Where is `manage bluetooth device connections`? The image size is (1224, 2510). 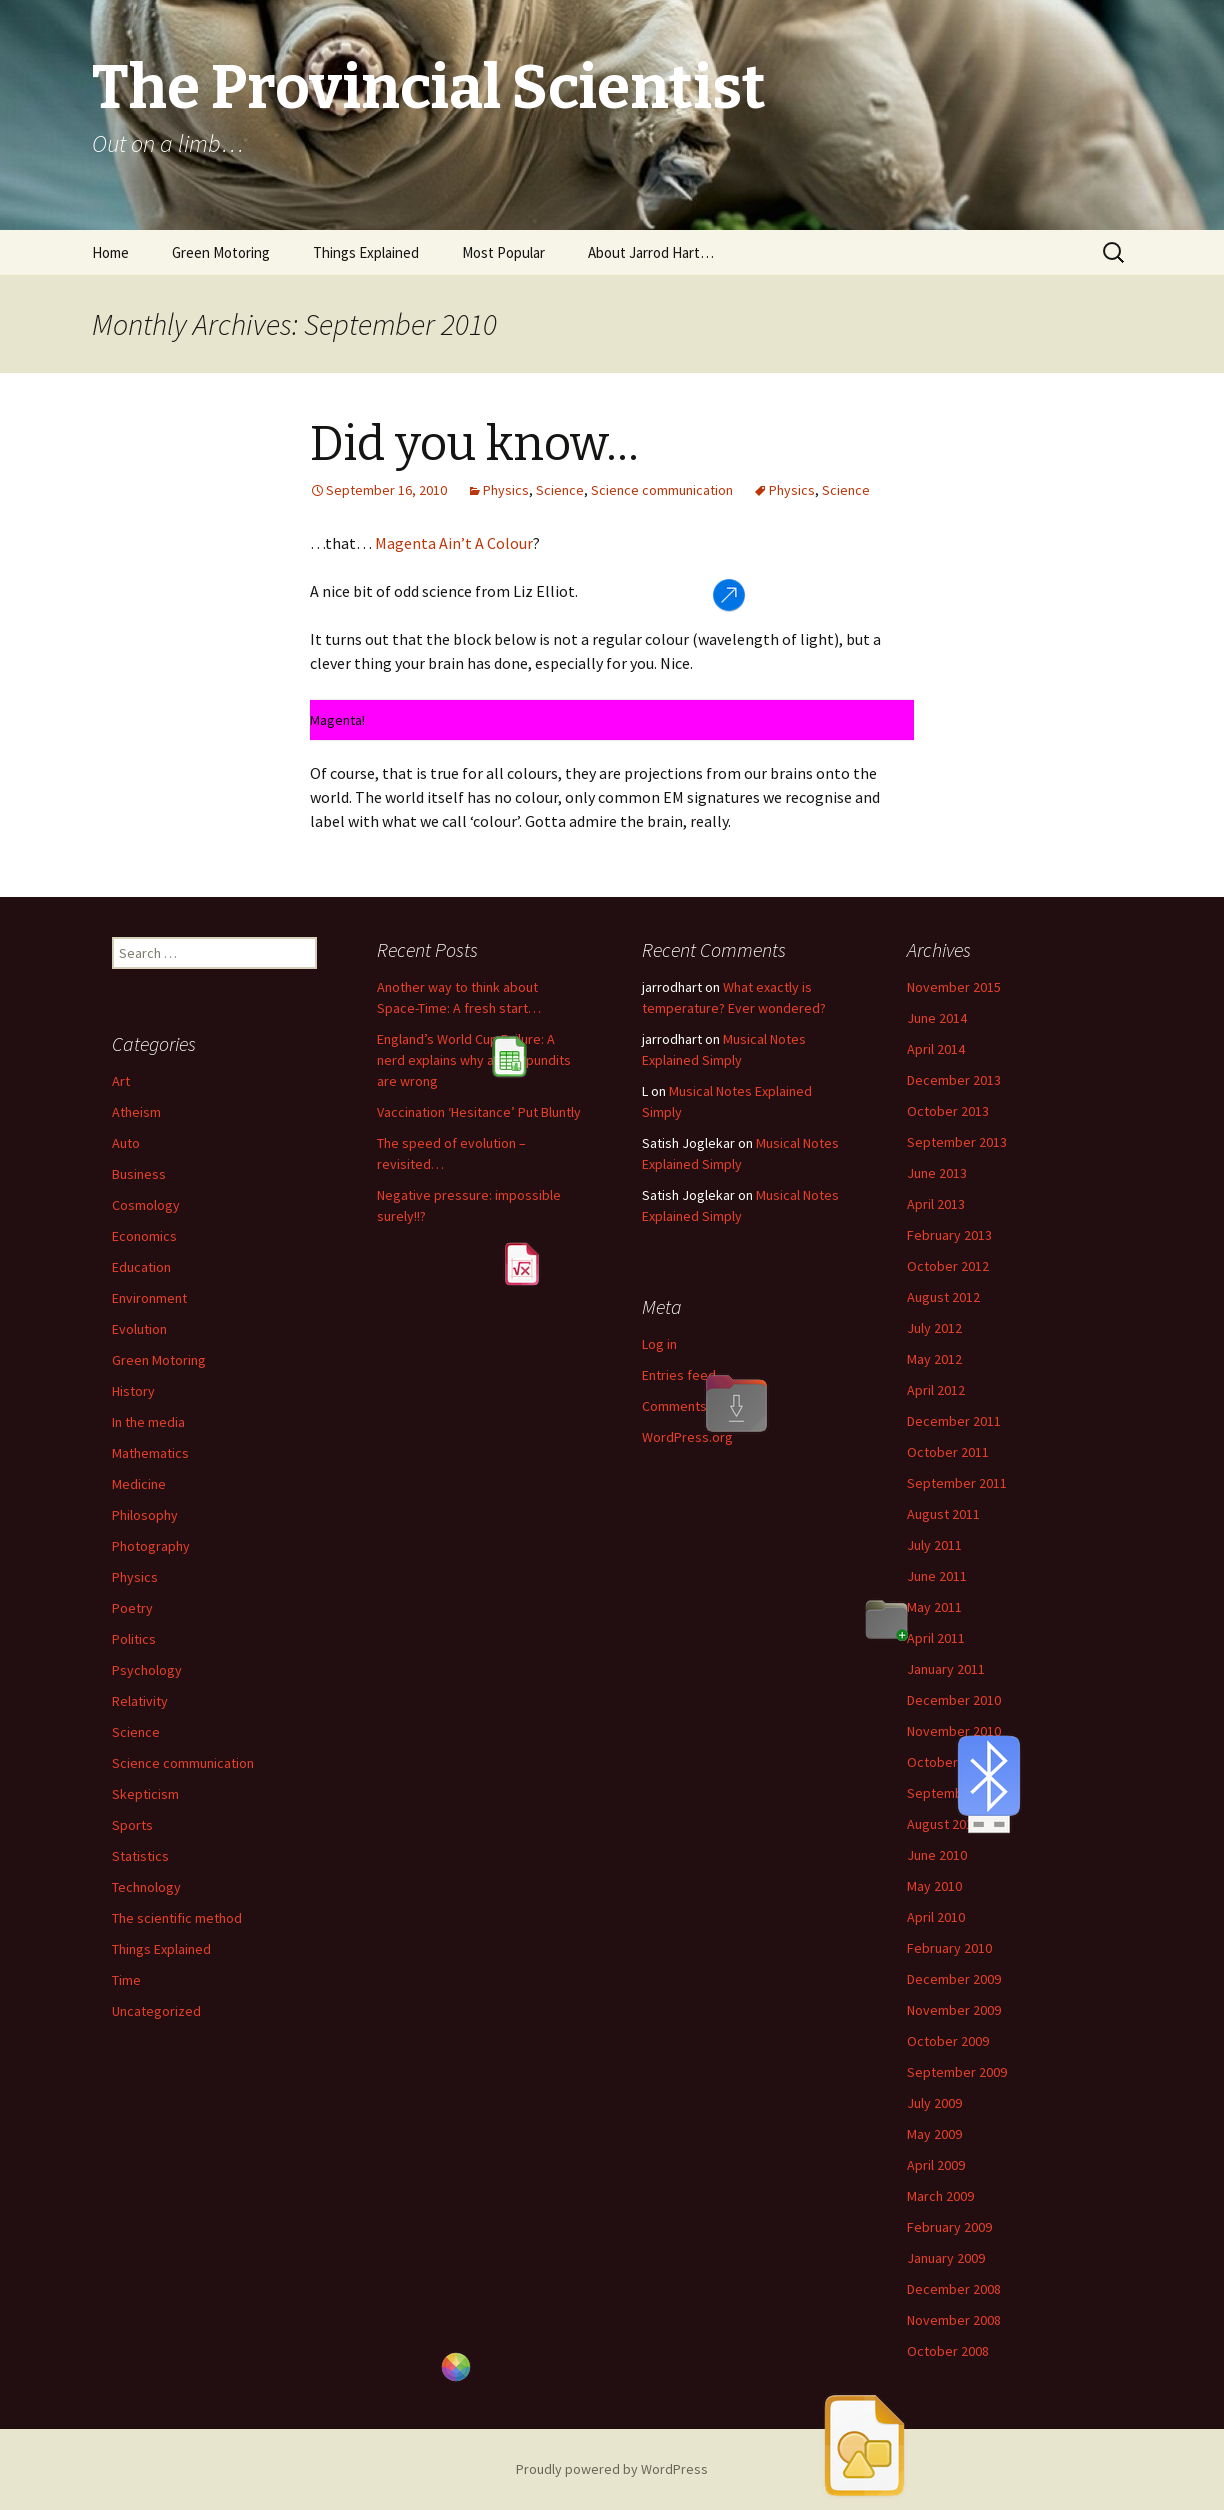 manage bluetooth device connections is located at coordinates (989, 1784).